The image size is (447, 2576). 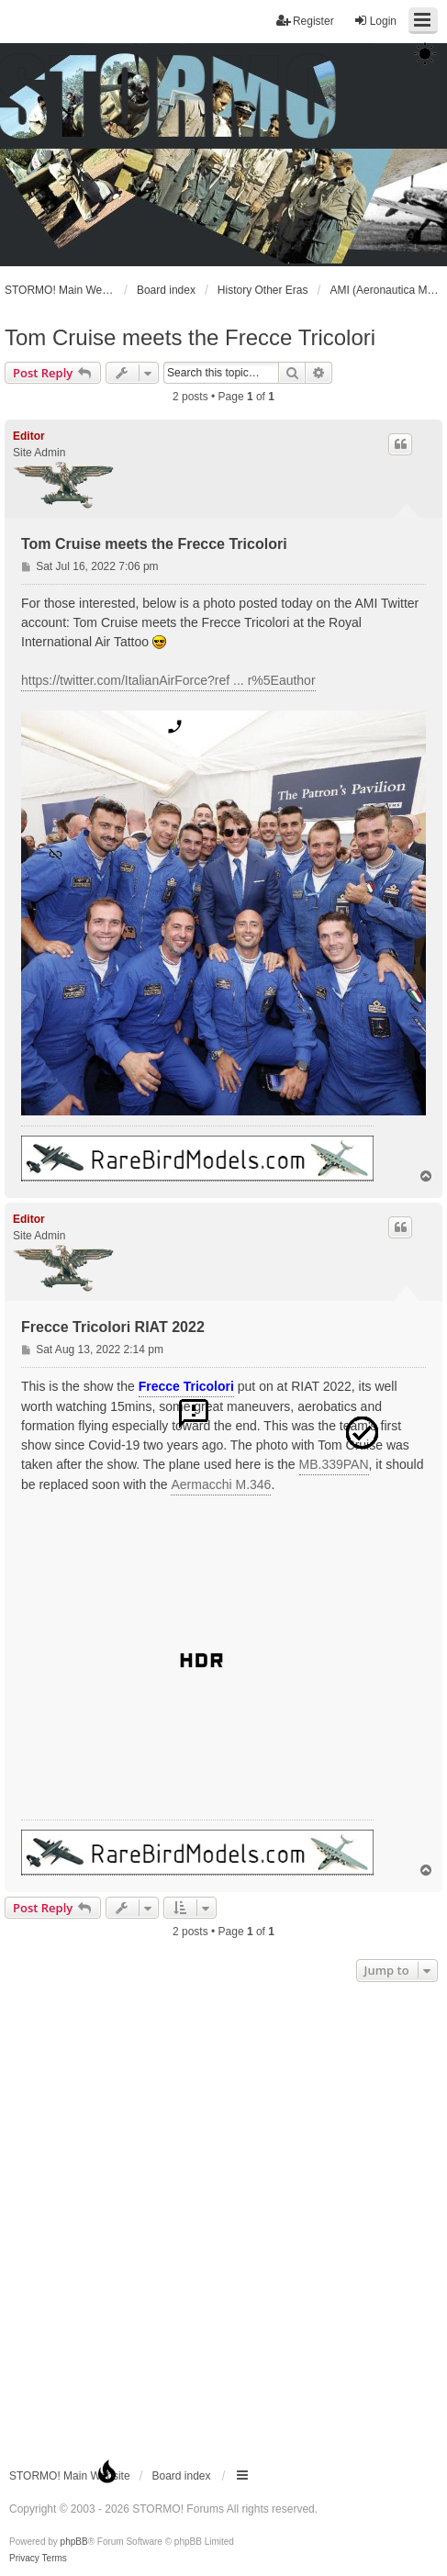 What do you see at coordinates (55, 854) in the screenshot?
I see `unlink or disconnect a shared link` at bounding box center [55, 854].